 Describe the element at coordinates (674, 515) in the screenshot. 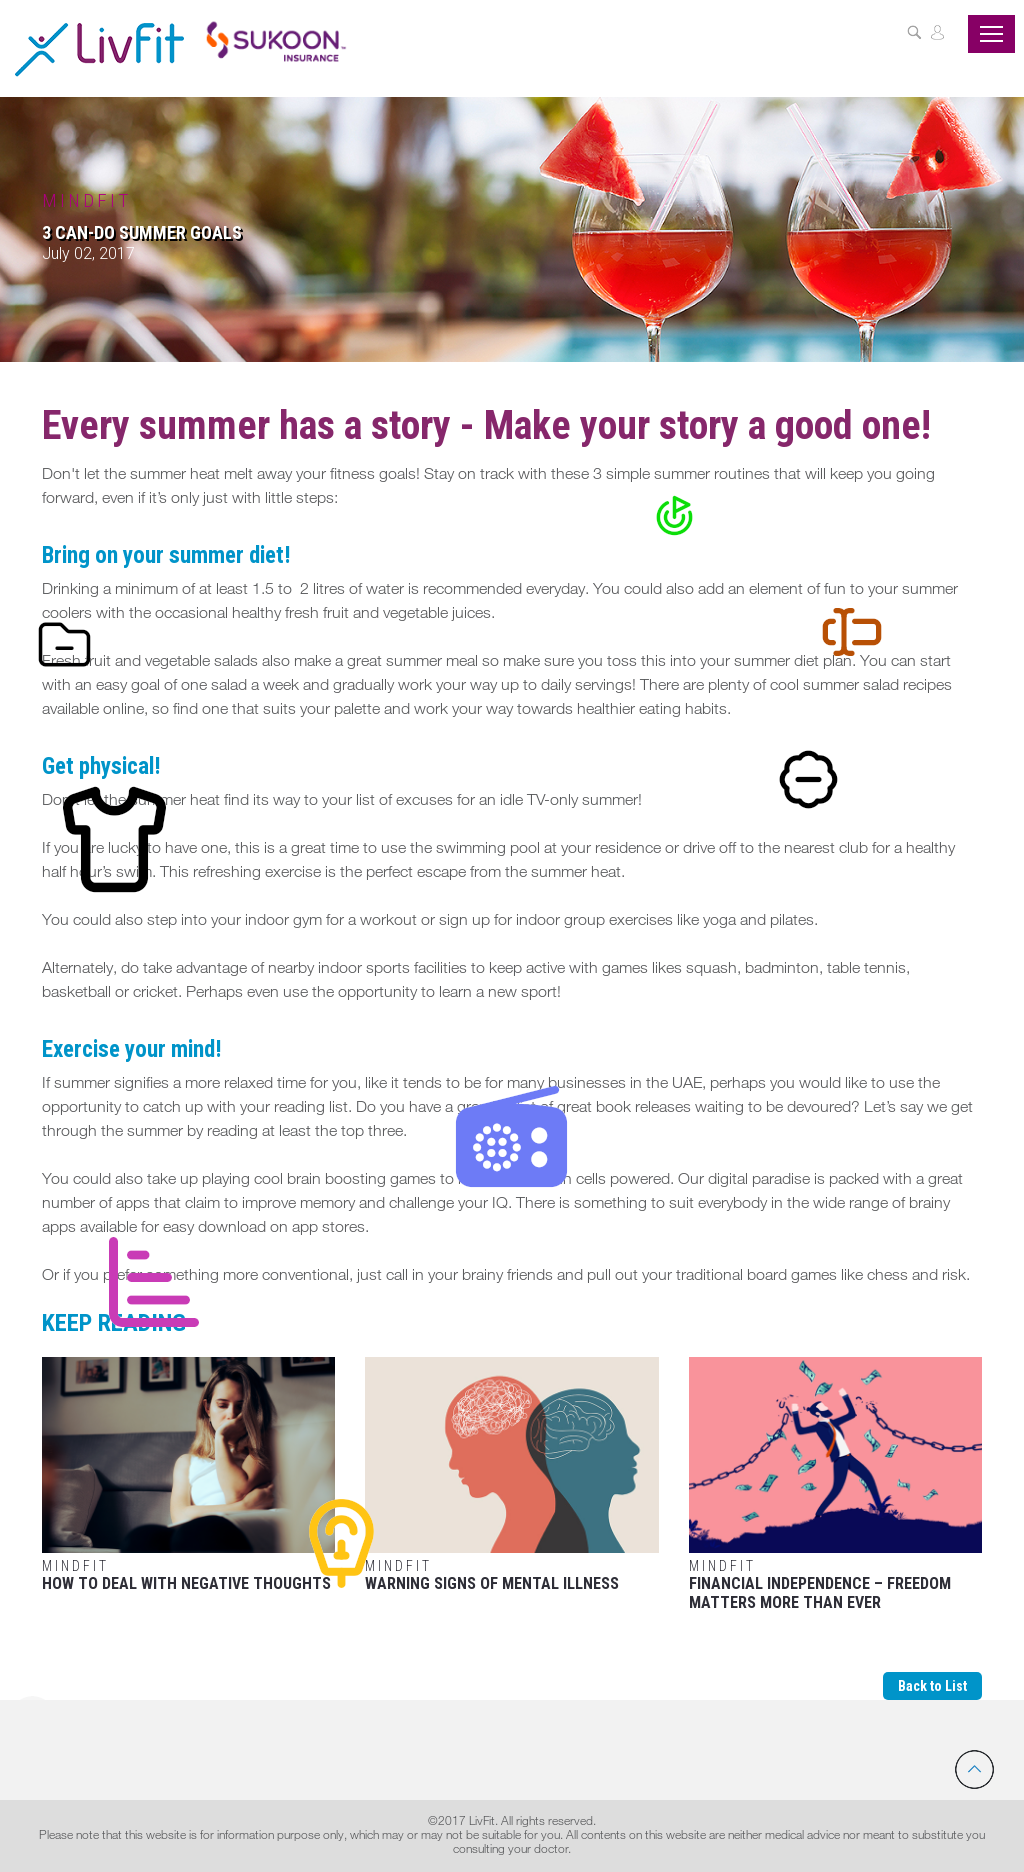

I see `set or track a goal` at that location.